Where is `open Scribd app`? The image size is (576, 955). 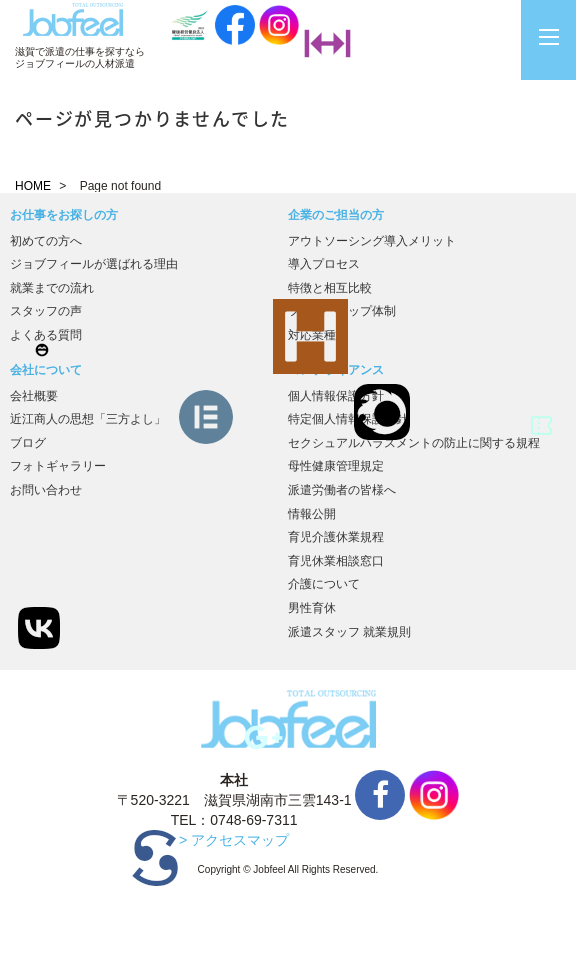
open Scribd app is located at coordinates (155, 858).